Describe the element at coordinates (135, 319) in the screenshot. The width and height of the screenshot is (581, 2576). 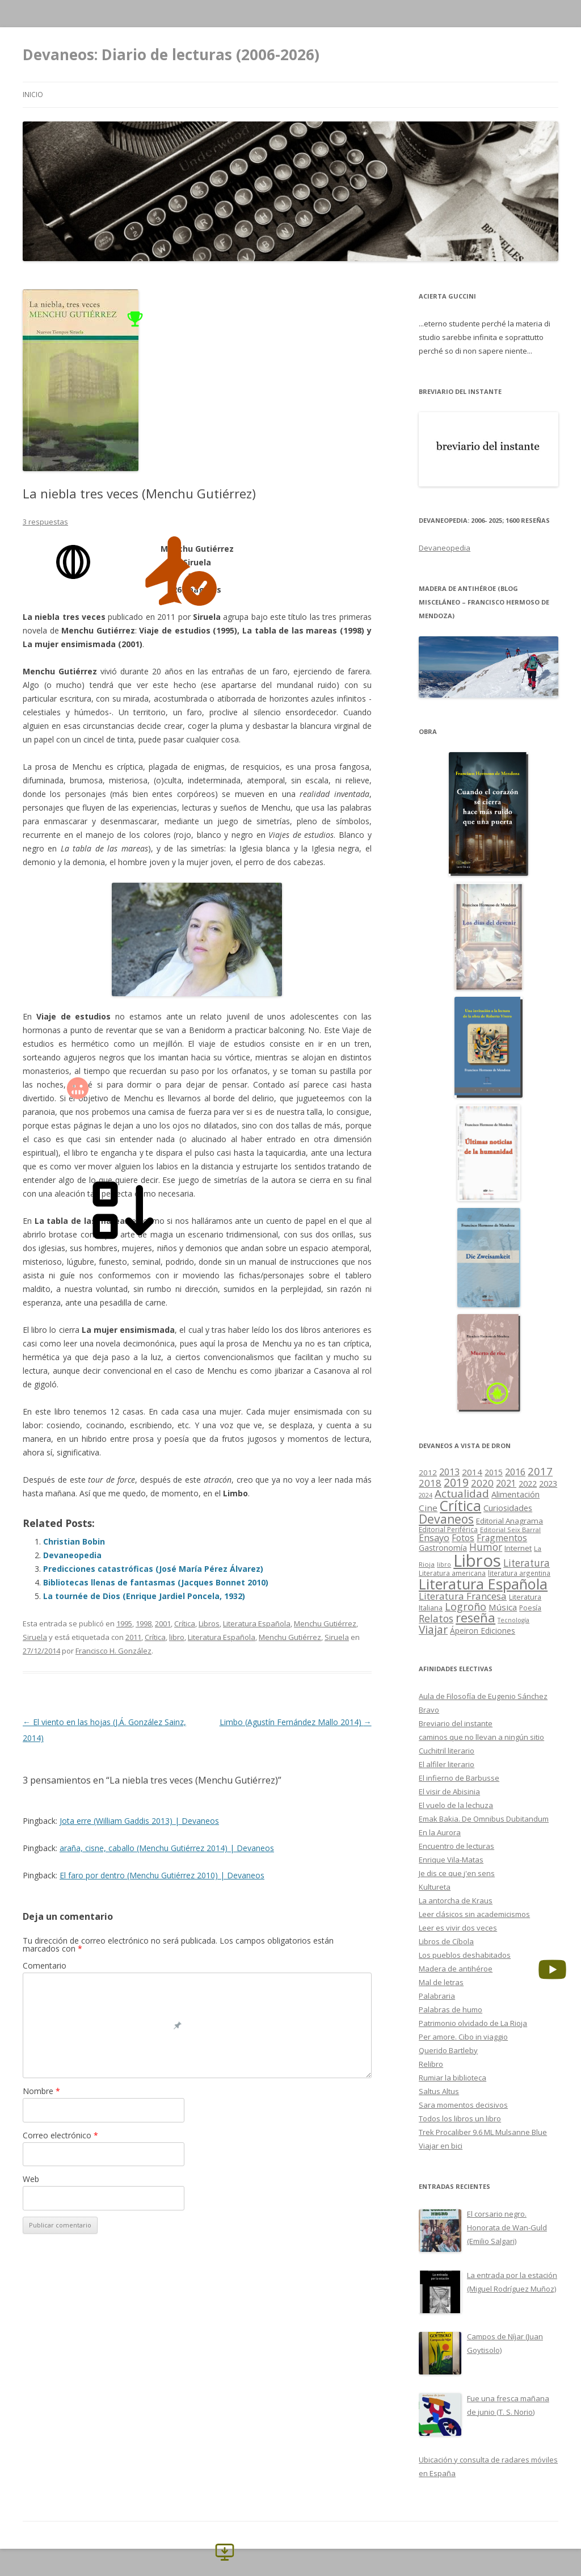
I see `view achievements or awards` at that location.